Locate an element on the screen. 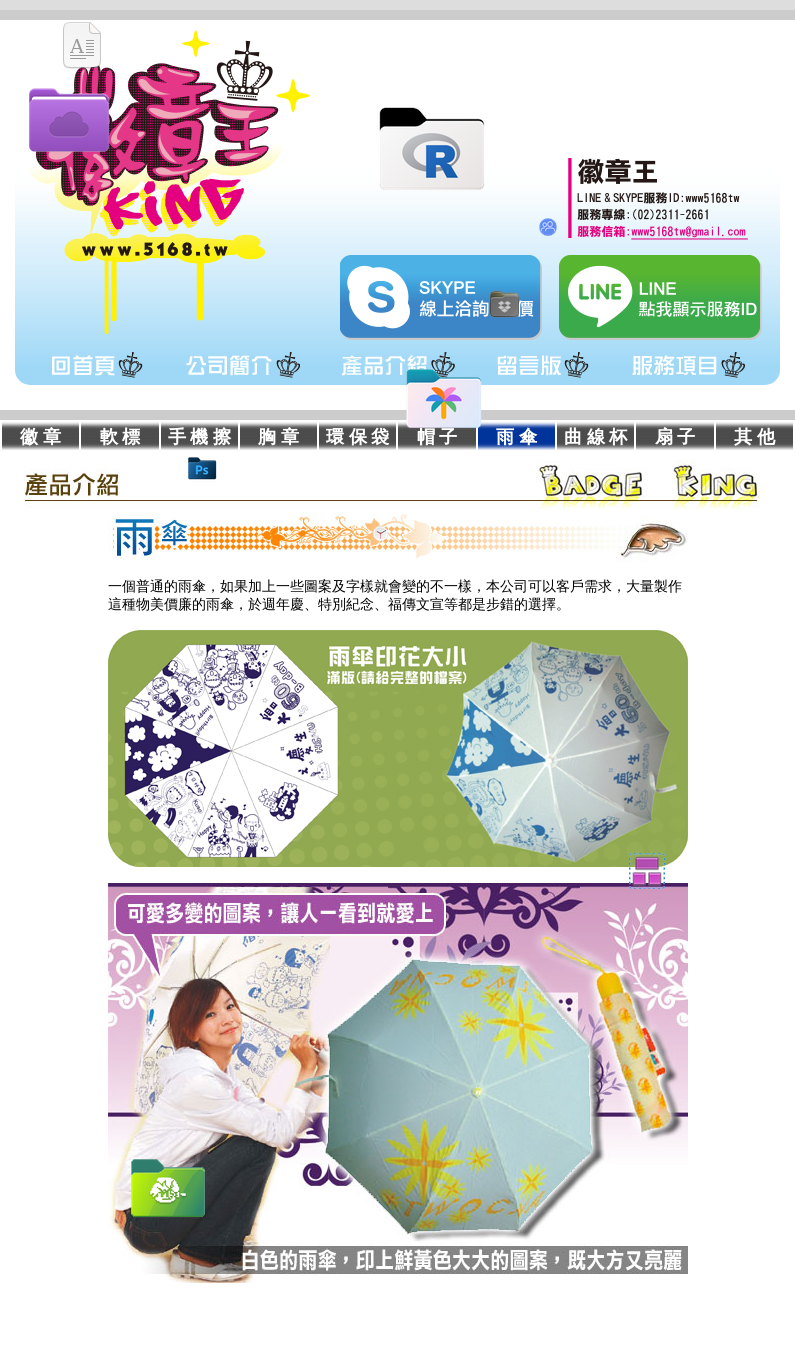 Image resolution: width=795 pixels, height=1359 pixels. indicates shared or collaborative content is located at coordinates (548, 227).